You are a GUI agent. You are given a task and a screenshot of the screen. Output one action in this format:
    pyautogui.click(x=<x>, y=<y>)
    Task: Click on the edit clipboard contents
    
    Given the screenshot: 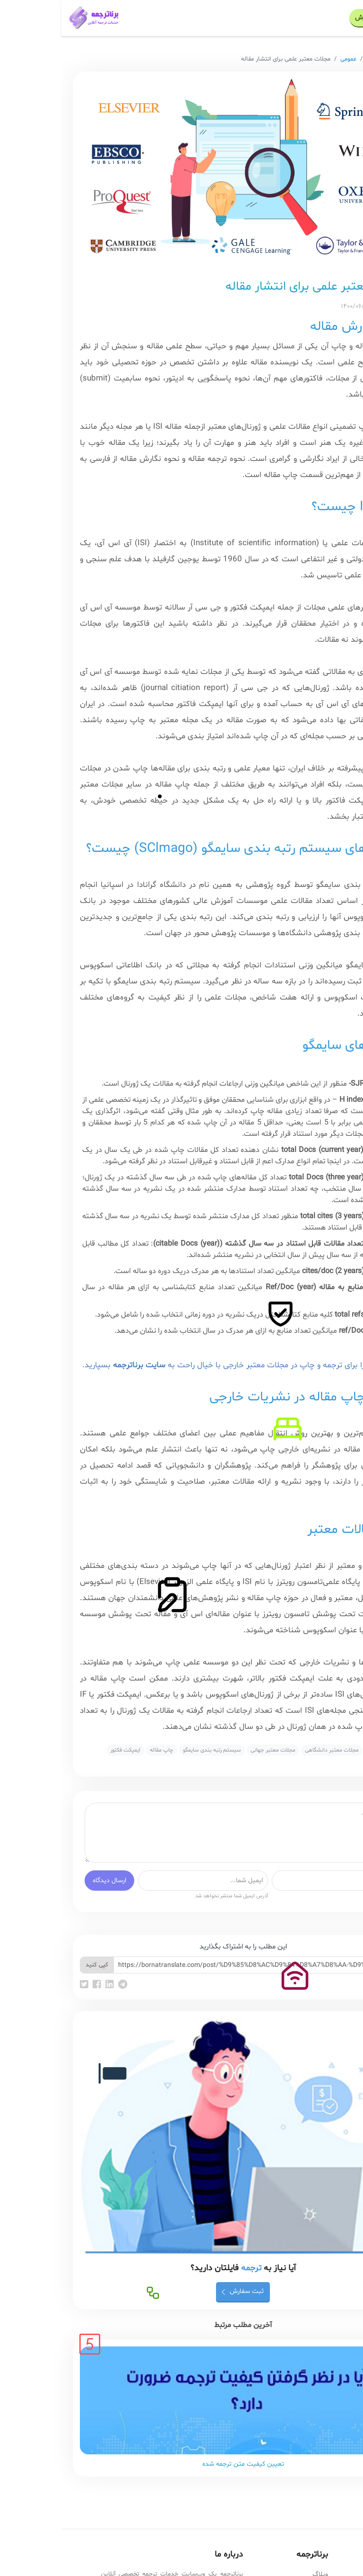 What is the action you would take?
    pyautogui.click(x=172, y=1594)
    